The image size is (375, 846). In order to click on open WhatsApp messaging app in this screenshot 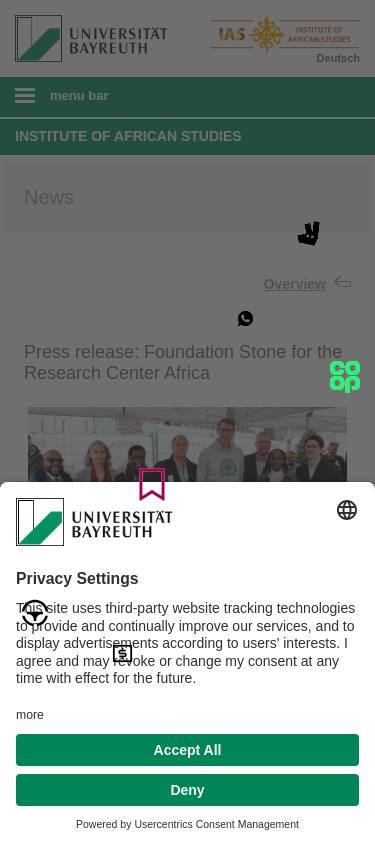, I will do `click(245, 318)`.